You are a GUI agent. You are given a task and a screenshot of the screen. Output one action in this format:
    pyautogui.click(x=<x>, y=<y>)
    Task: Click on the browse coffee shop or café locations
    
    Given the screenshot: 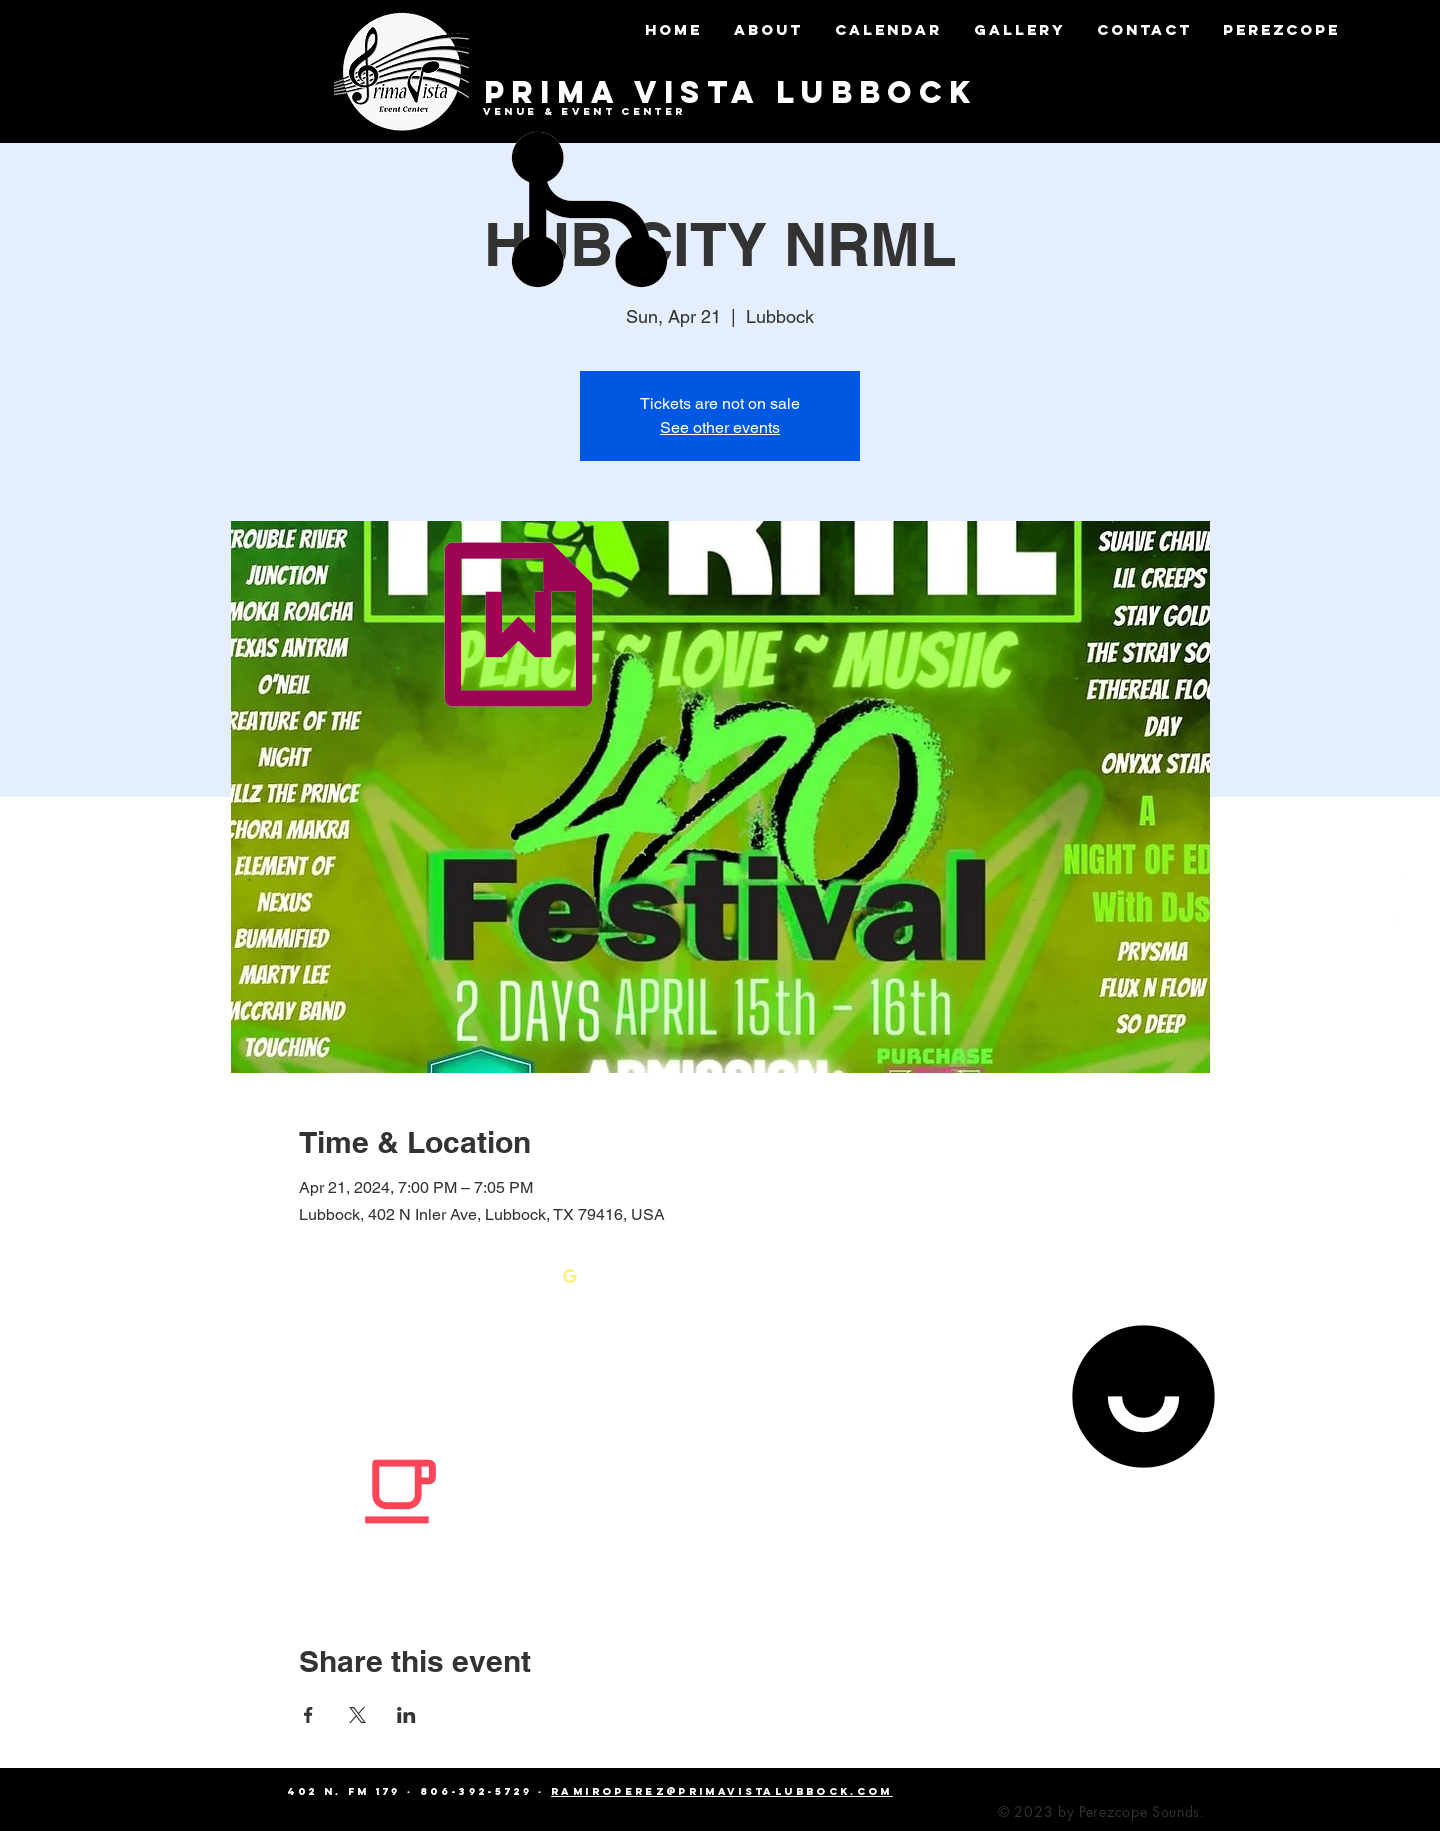 What is the action you would take?
    pyautogui.click(x=400, y=1491)
    